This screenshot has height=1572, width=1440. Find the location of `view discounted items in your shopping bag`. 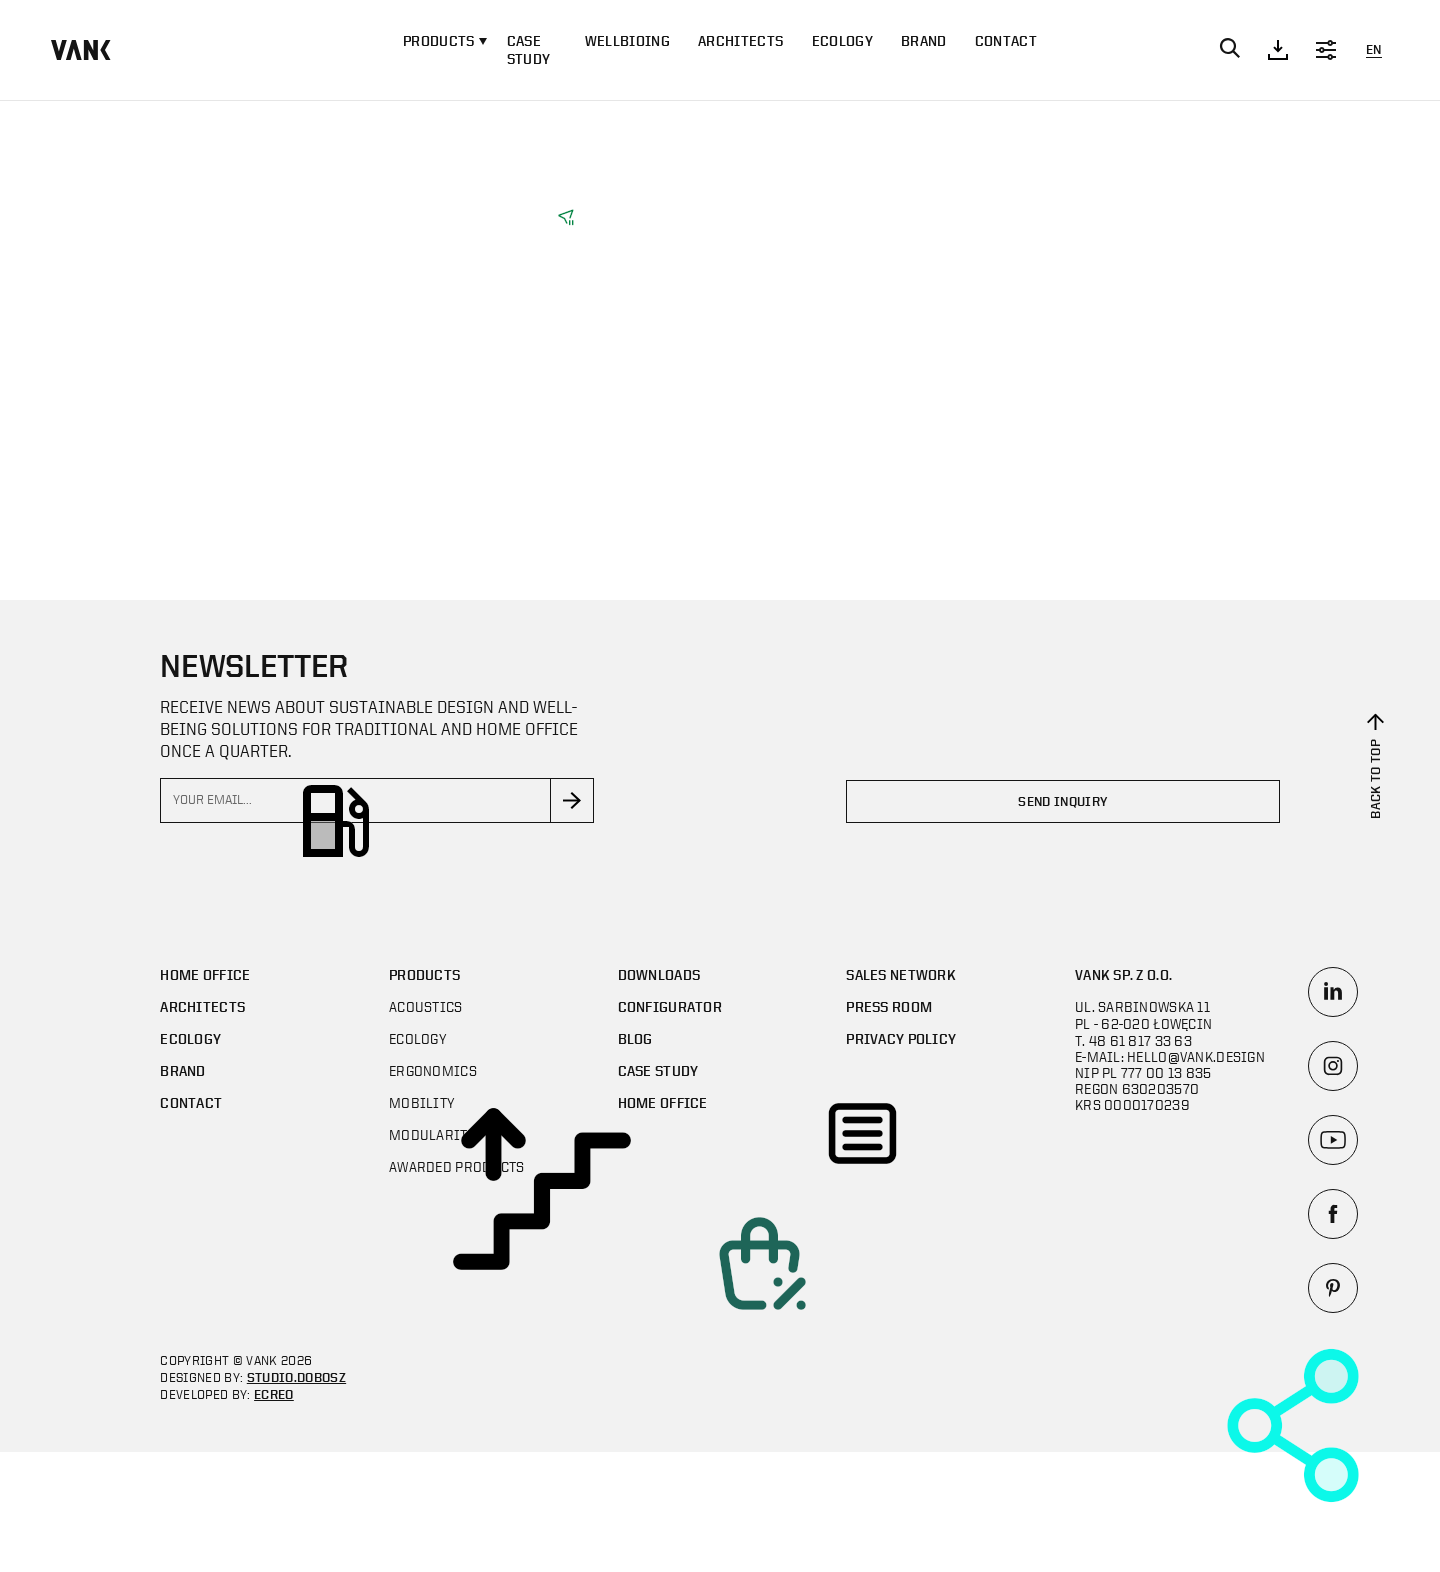

view discounted items in your shopping bag is located at coordinates (759, 1263).